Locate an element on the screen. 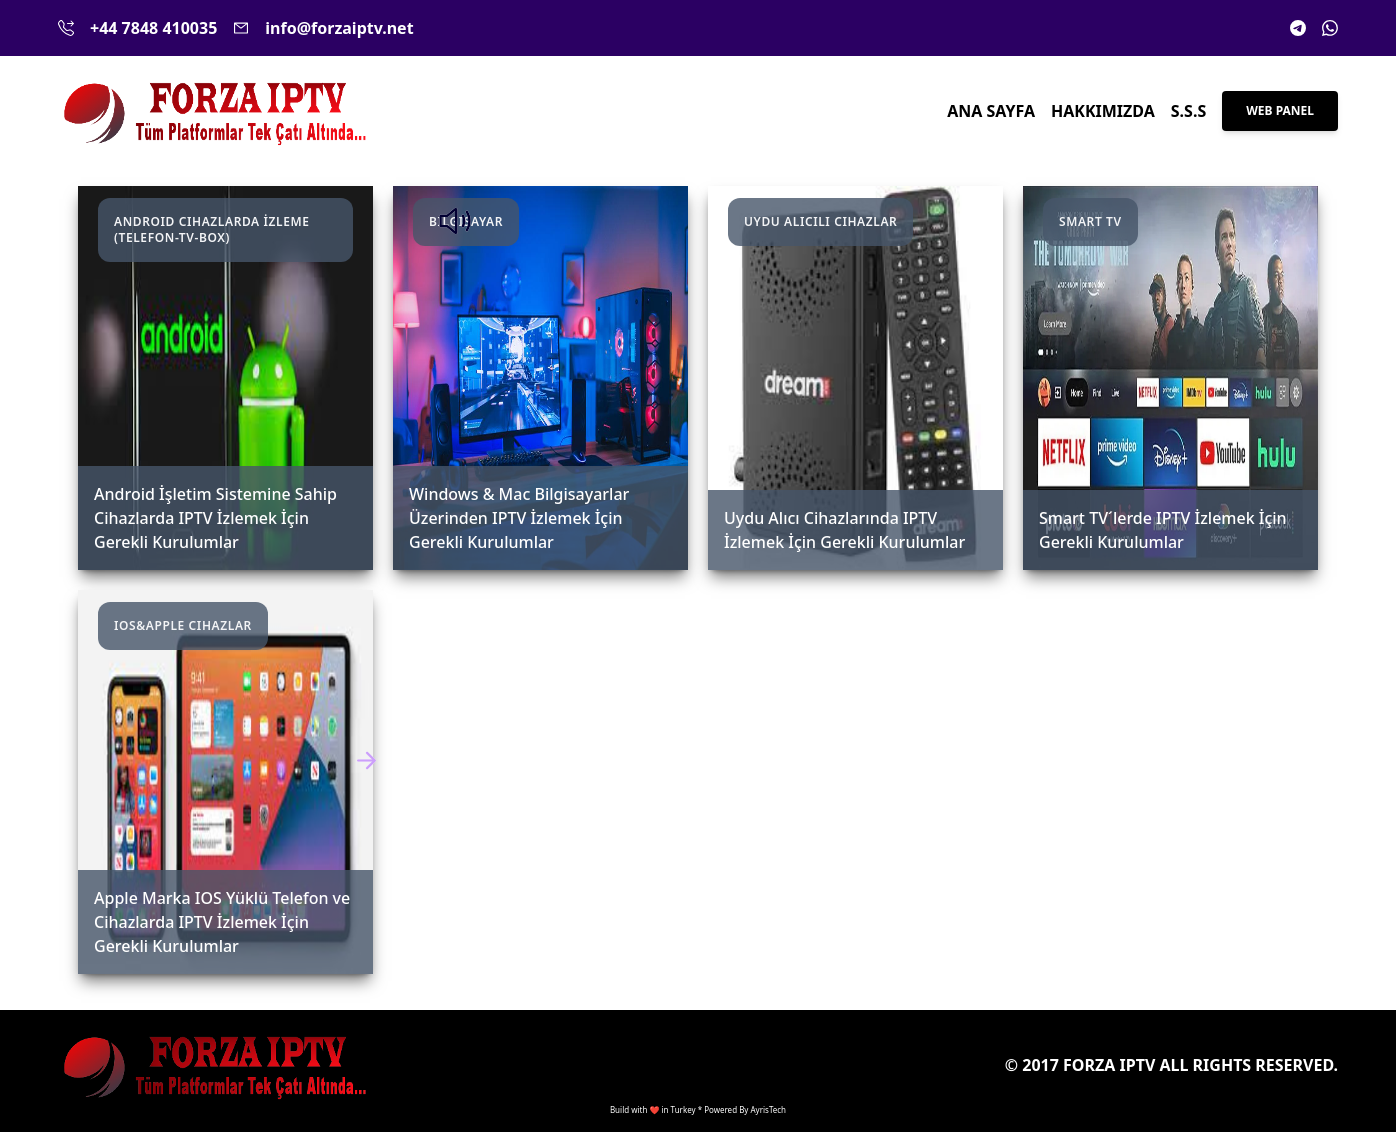  navigate to the next page or step is located at coordinates (366, 760).